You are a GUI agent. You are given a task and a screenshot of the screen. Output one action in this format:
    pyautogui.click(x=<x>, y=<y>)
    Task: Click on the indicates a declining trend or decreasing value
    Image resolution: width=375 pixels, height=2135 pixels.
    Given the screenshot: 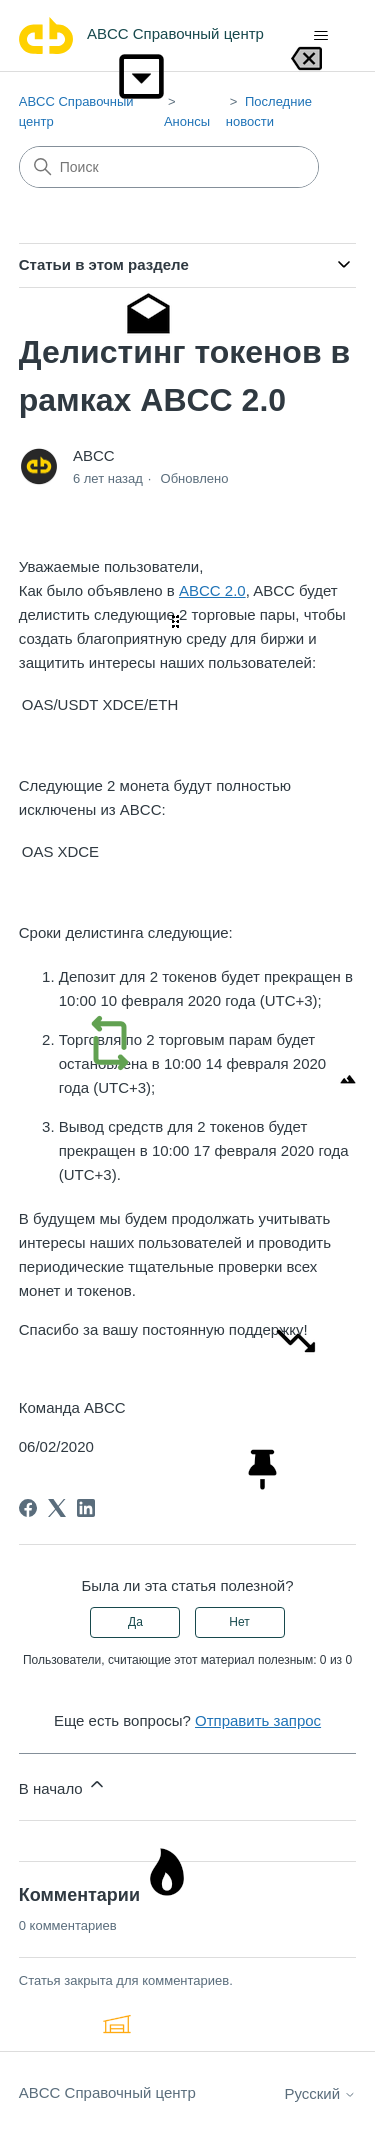 What is the action you would take?
    pyautogui.click(x=295, y=1340)
    